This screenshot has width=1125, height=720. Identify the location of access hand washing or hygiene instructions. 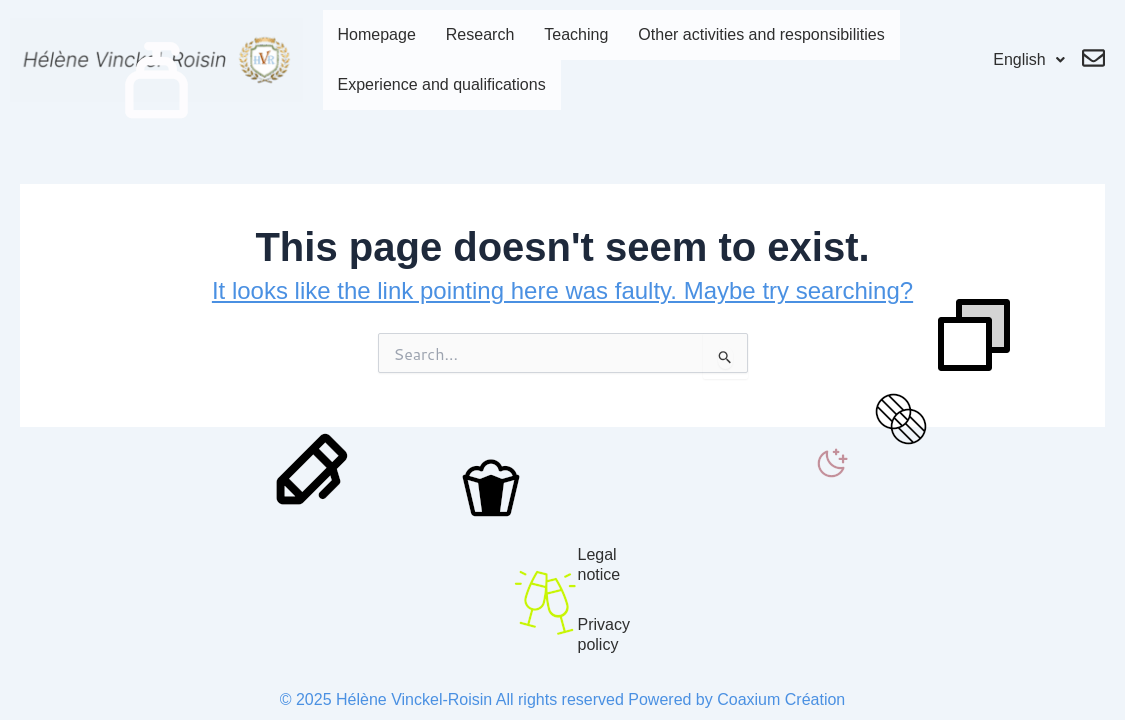
(156, 81).